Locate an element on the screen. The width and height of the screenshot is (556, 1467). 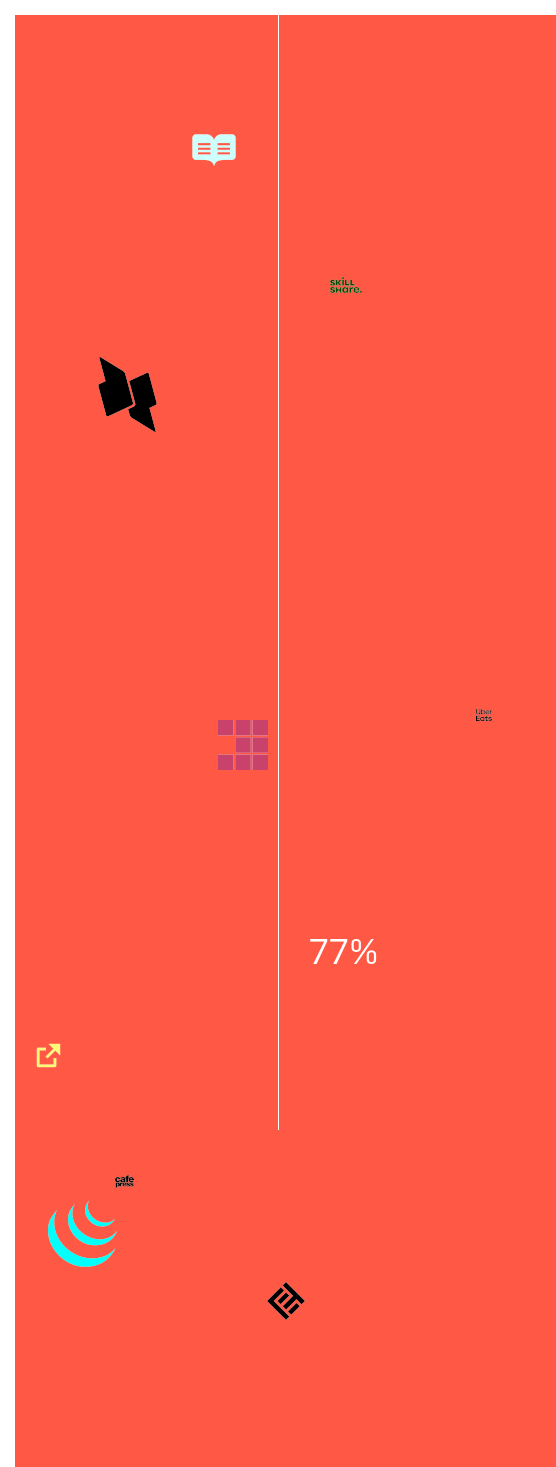
pnpm package manager logo is located at coordinates (243, 745).